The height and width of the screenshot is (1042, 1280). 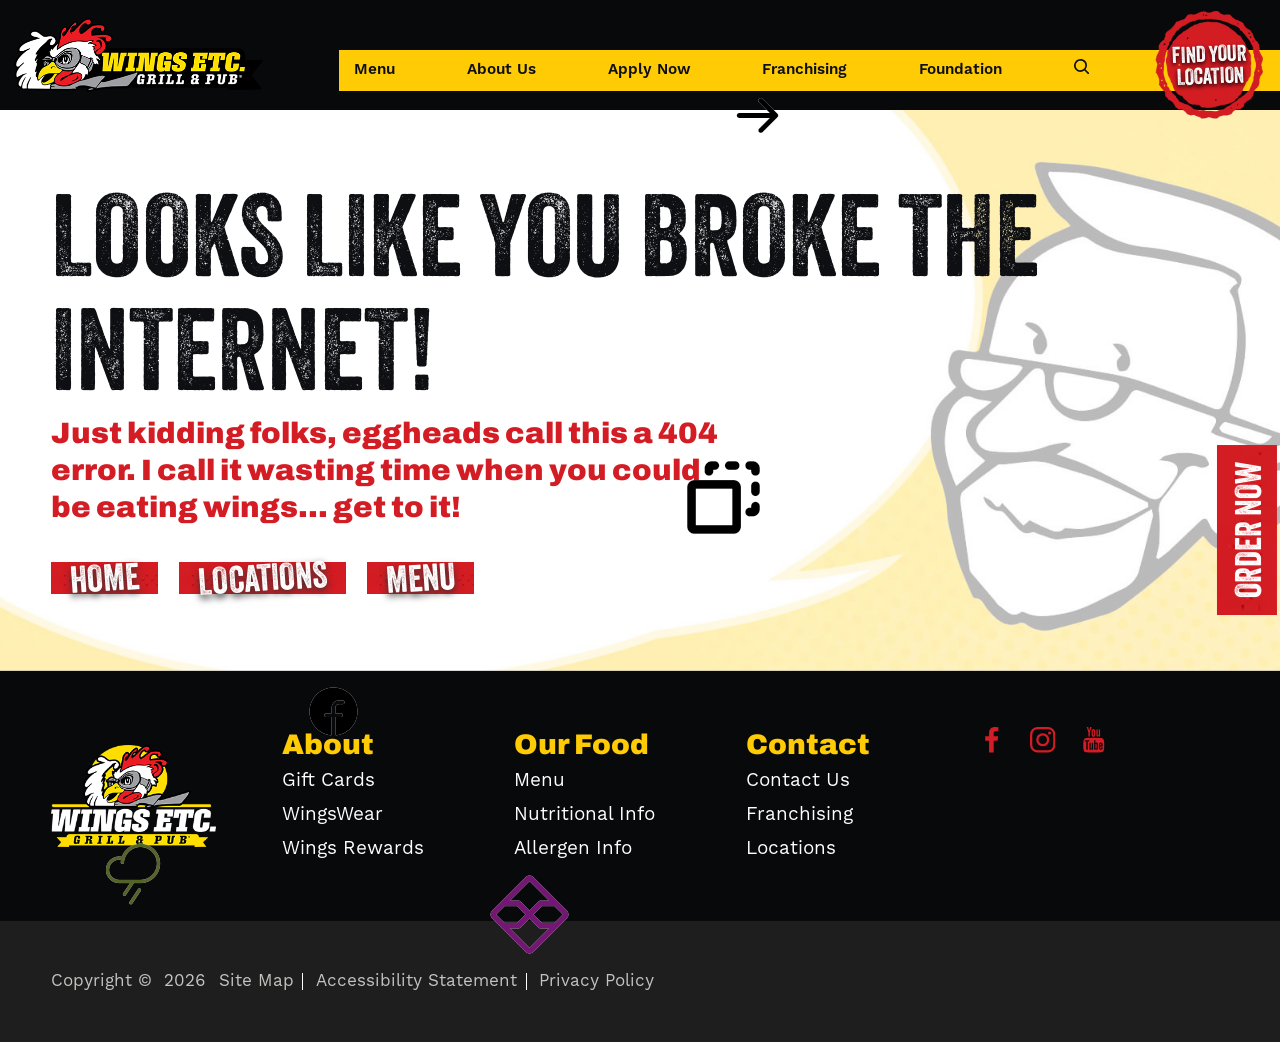 I want to click on access Pix payment options, so click(x=529, y=914).